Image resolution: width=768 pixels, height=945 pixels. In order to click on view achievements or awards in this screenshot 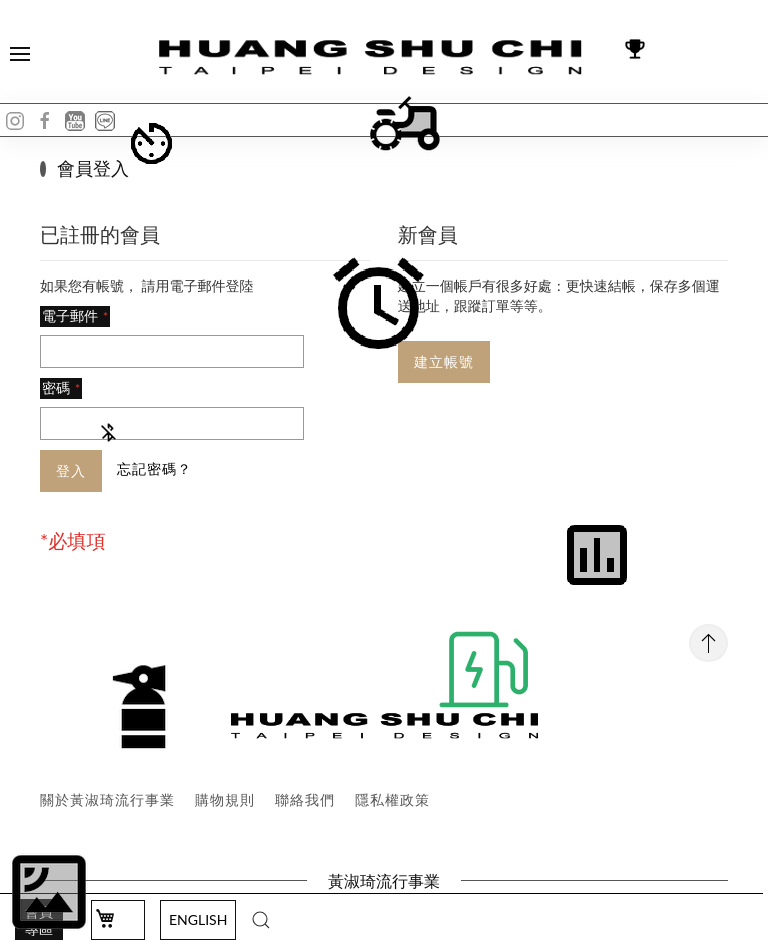, I will do `click(635, 49)`.